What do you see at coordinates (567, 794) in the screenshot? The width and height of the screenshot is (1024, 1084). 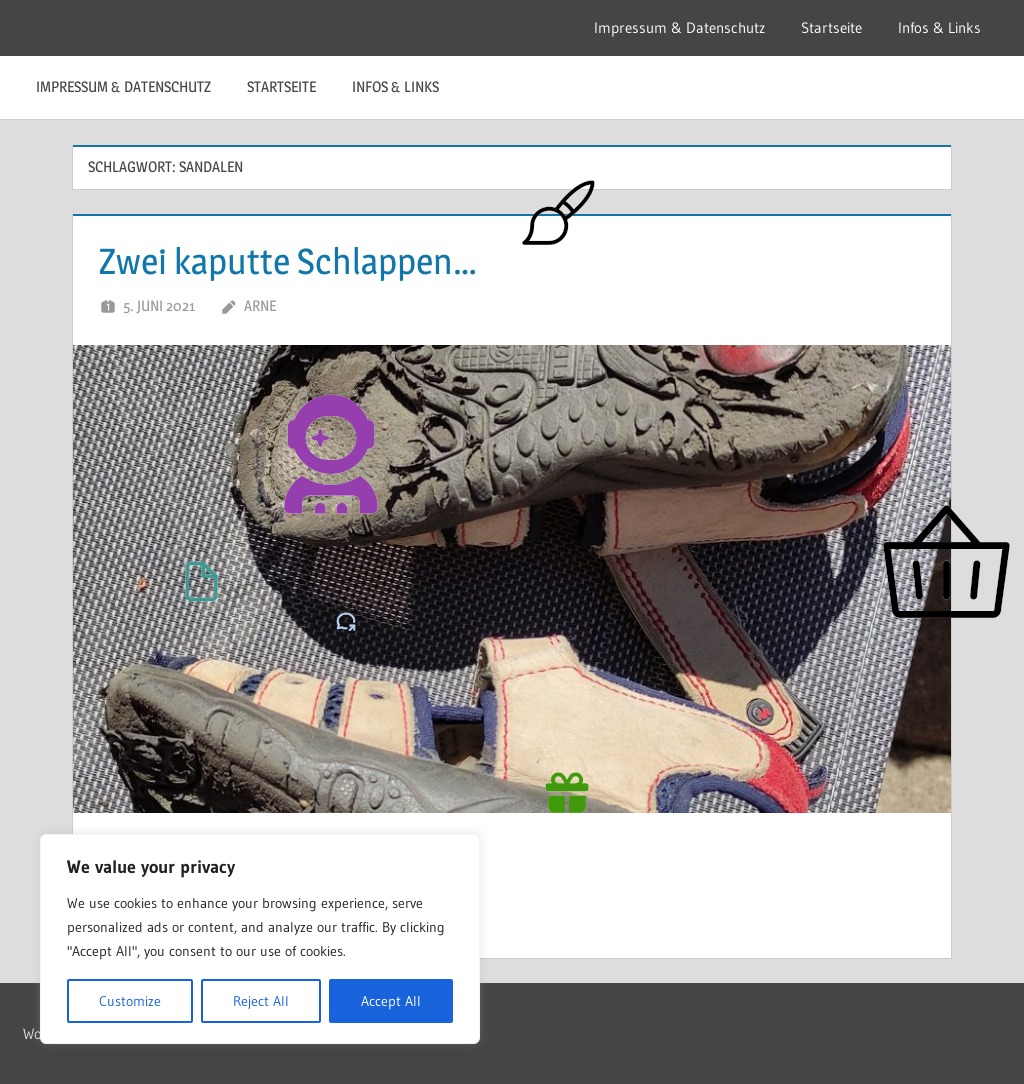 I see `view or redeem a gift` at bounding box center [567, 794].